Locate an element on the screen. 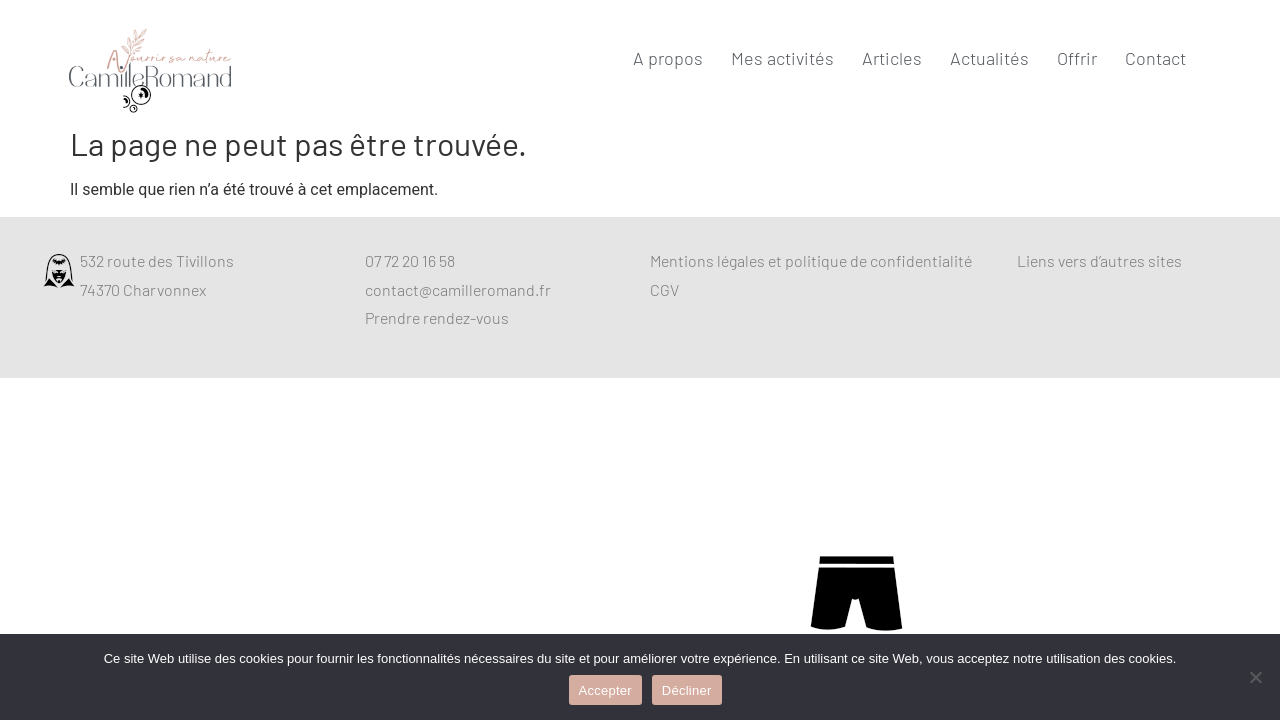  select underwear or shorts in a clothing game is located at coordinates (856, 593).